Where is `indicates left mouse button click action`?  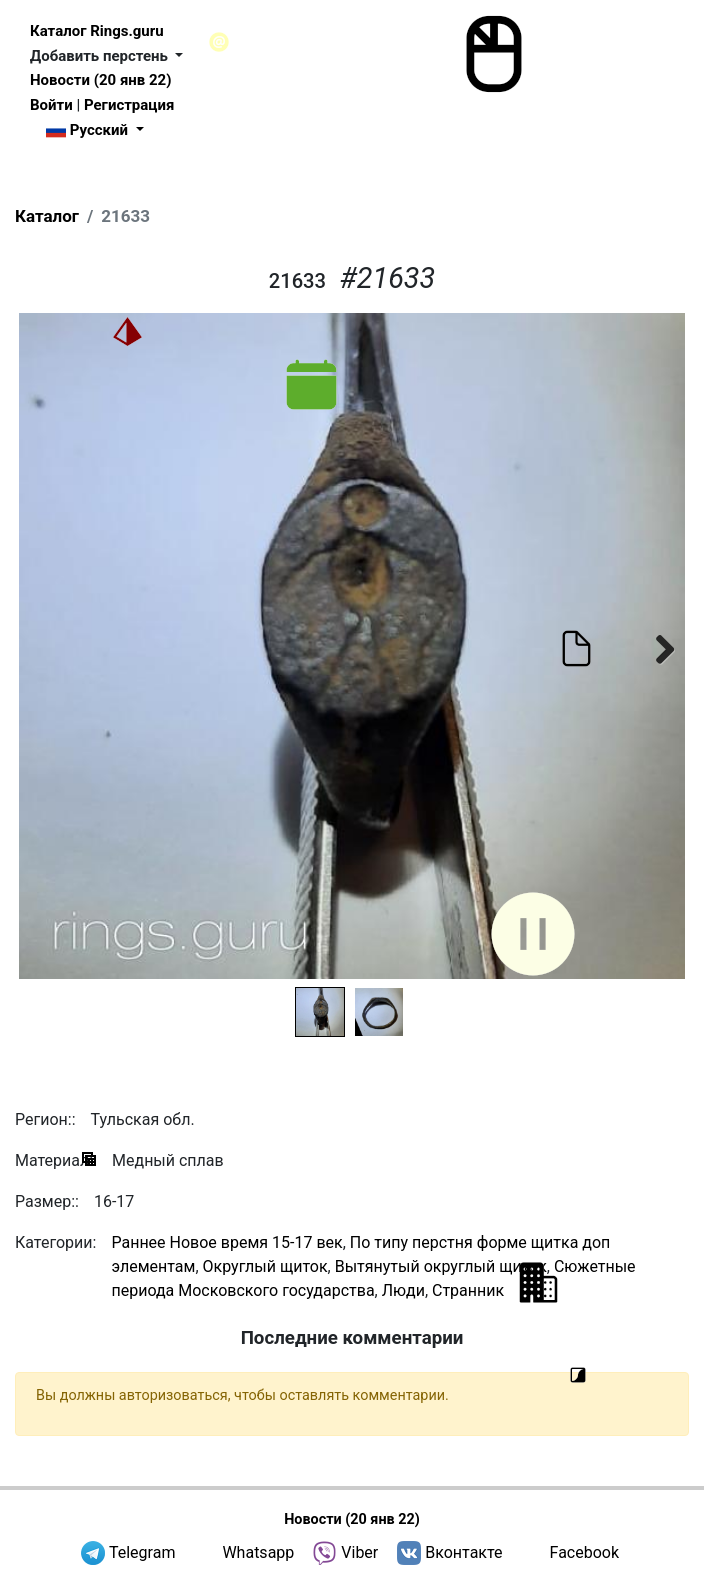
indicates left mouse button click action is located at coordinates (494, 54).